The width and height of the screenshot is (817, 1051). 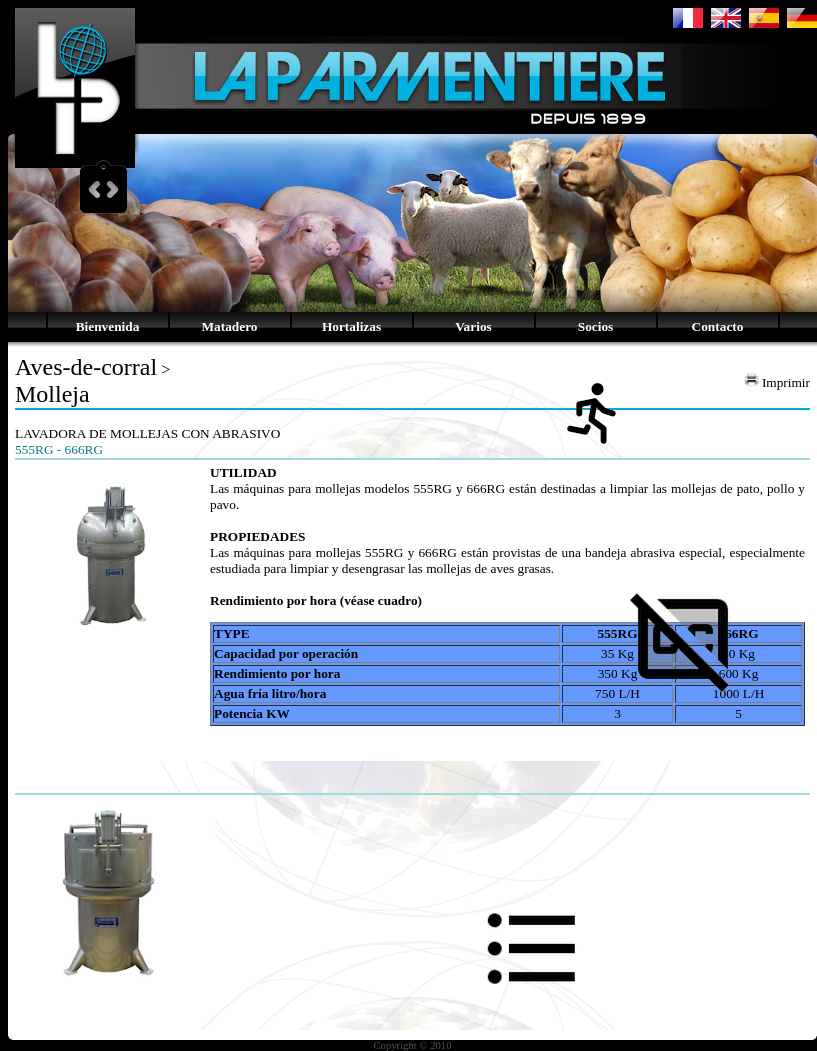 What do you see at coordinates (683, 639) in the screenshot?
I see `closed captions are disabled` at bounding box center [683, 639].